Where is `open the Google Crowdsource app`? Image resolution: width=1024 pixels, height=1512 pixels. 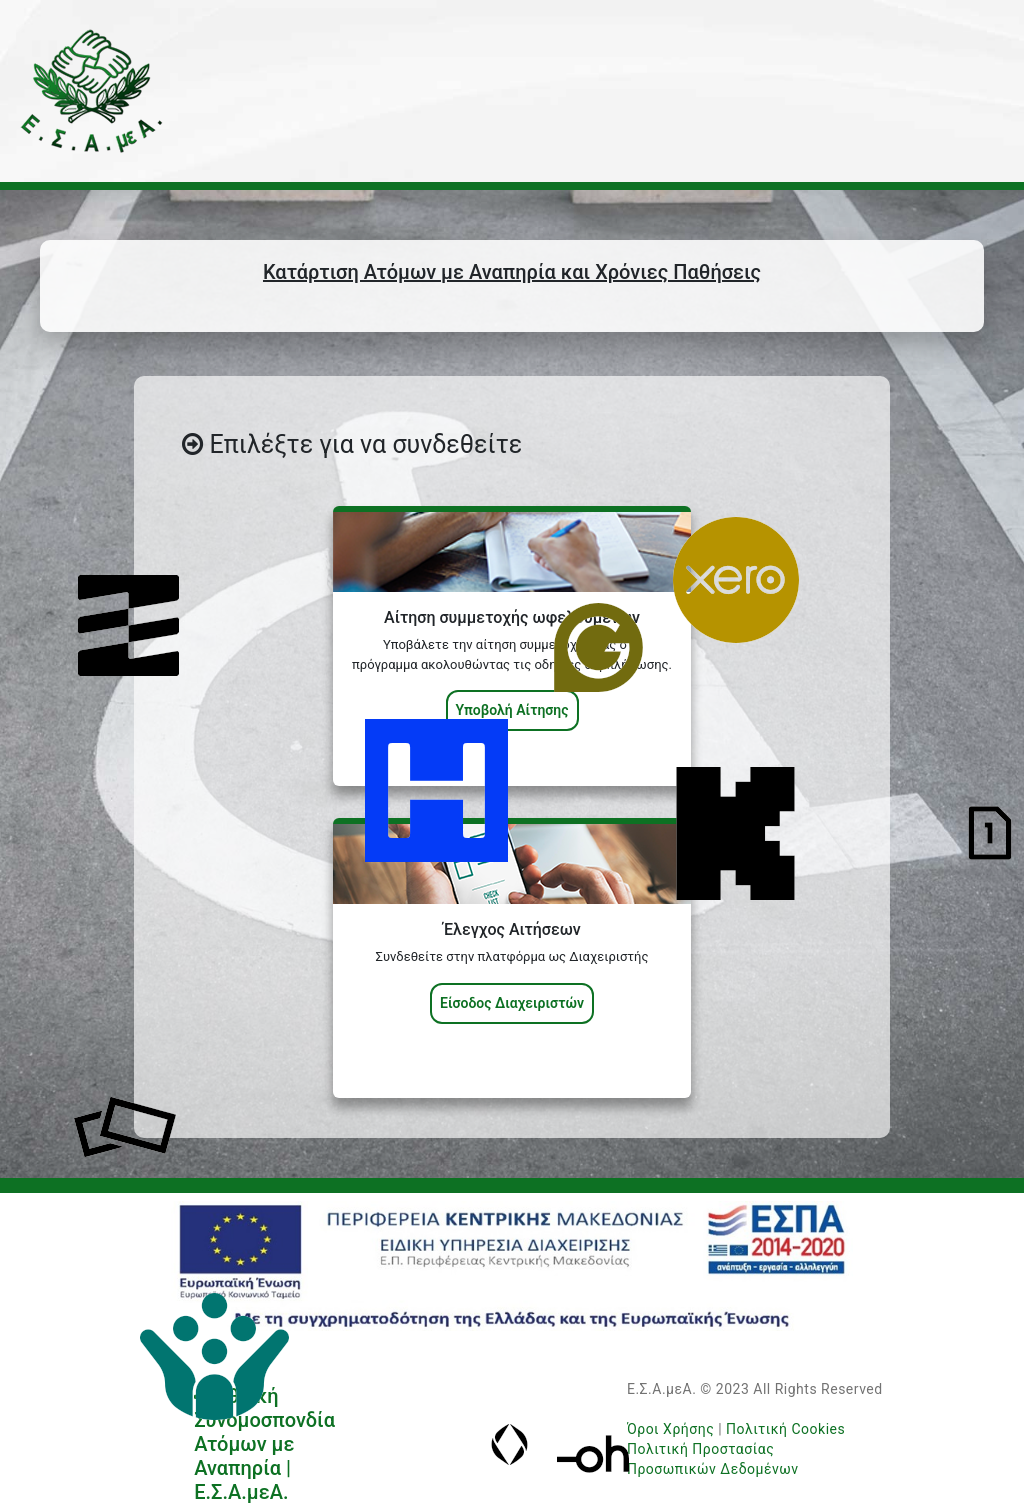
open the Google Crowdsource app is located at coordinates (214, 1356).